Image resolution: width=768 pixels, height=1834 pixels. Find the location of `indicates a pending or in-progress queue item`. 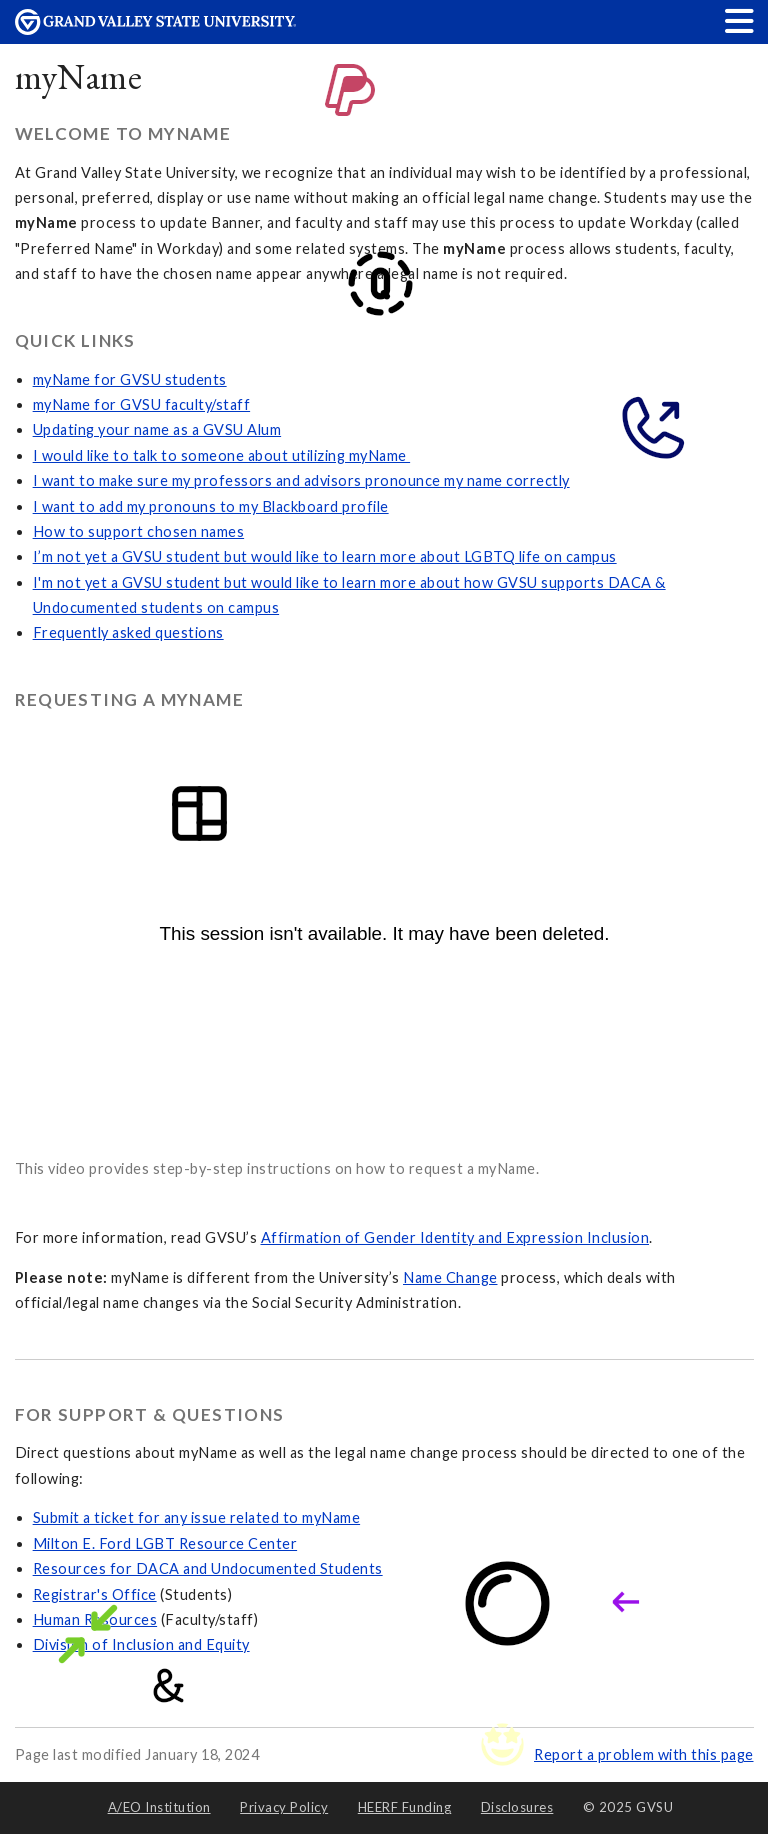

indicates a pending or in-progress queue item is located at coordinates (380, 283).